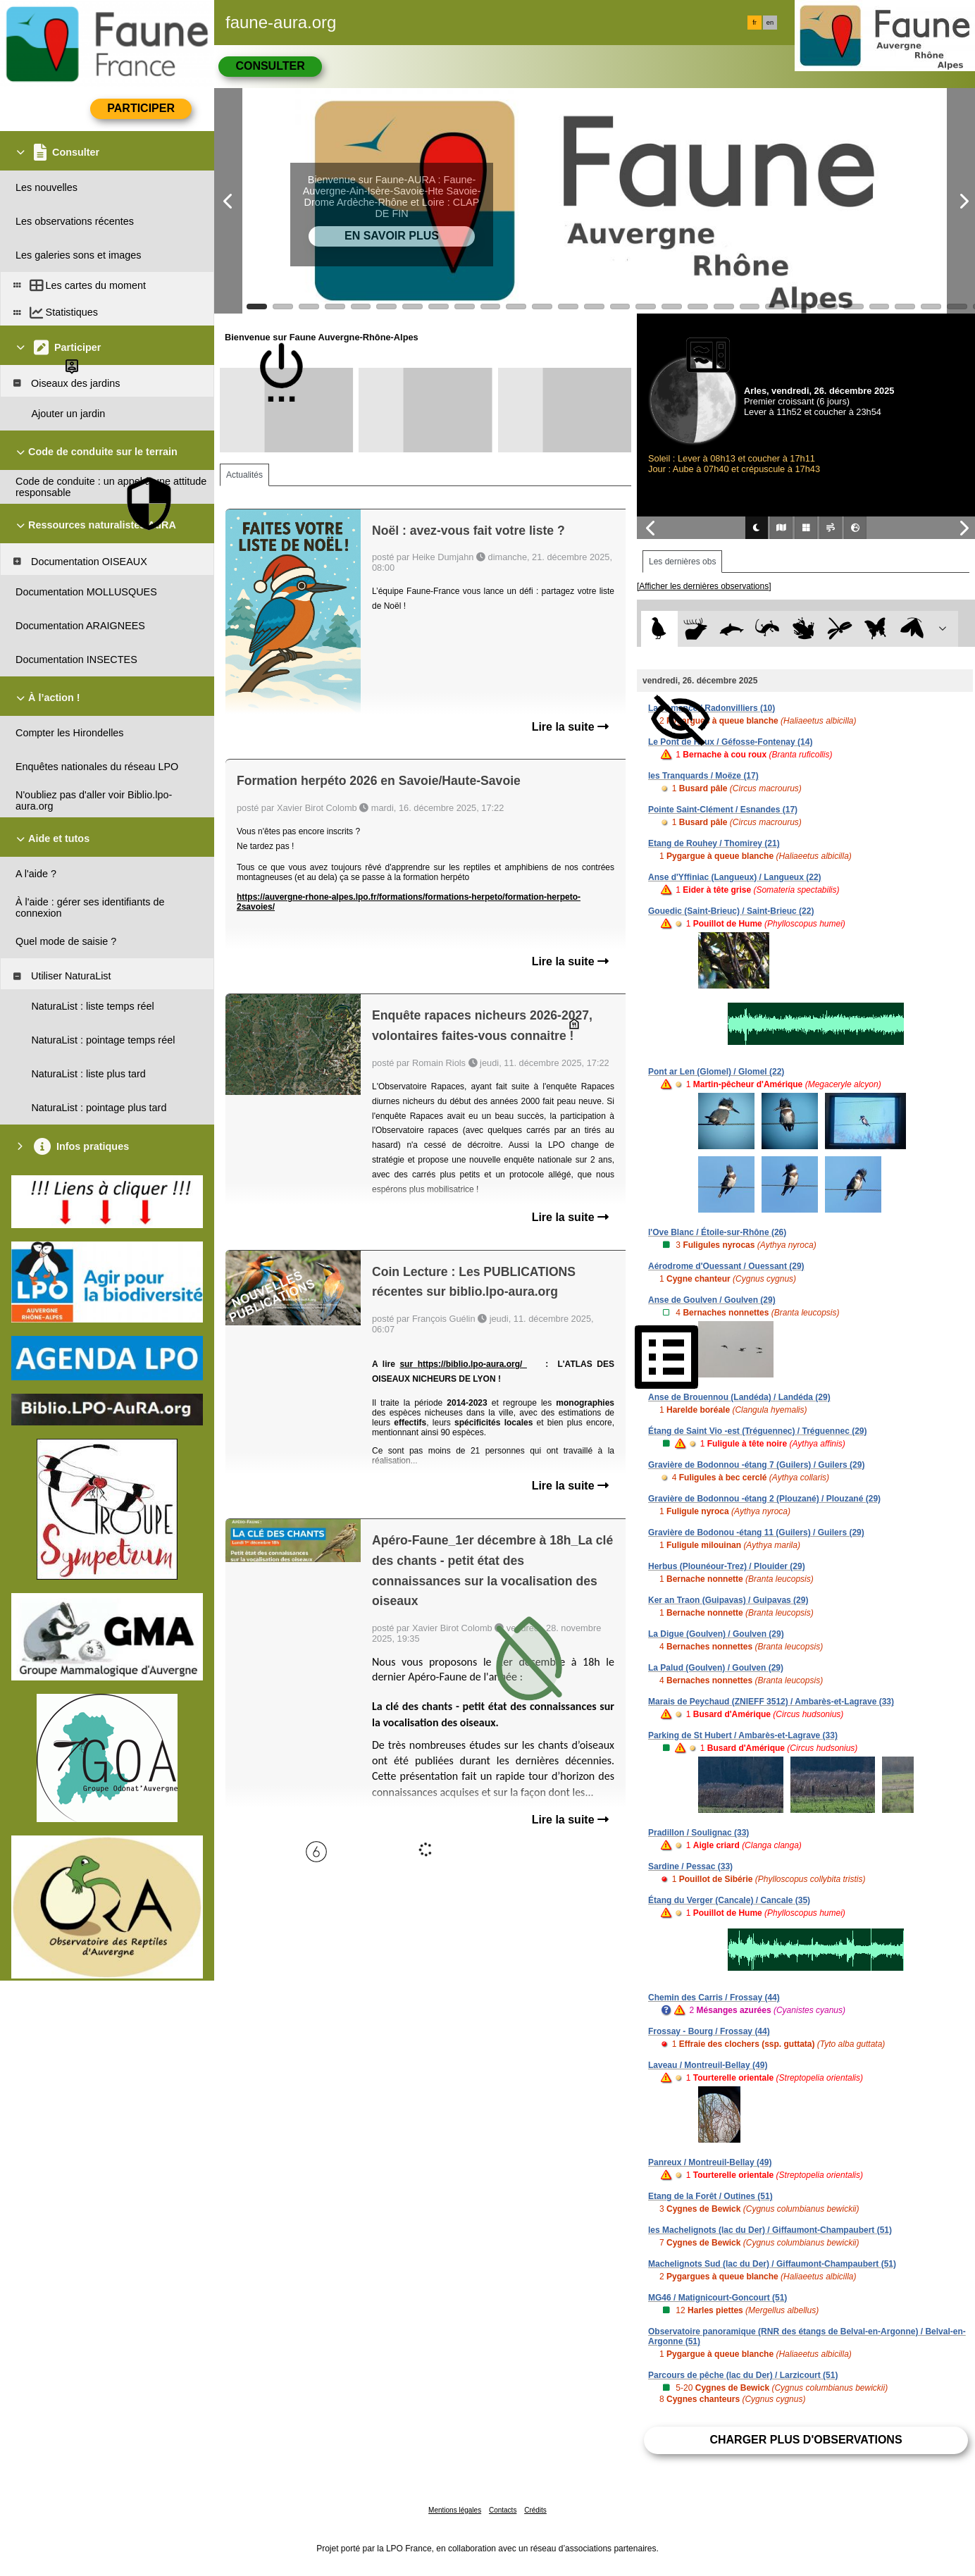 Image resolution: width=975 pixels, height=2576 pixels. Describe the element at coordinates (529, 1661) in the screenshot. I see `disable water or liquid detection` at that location.